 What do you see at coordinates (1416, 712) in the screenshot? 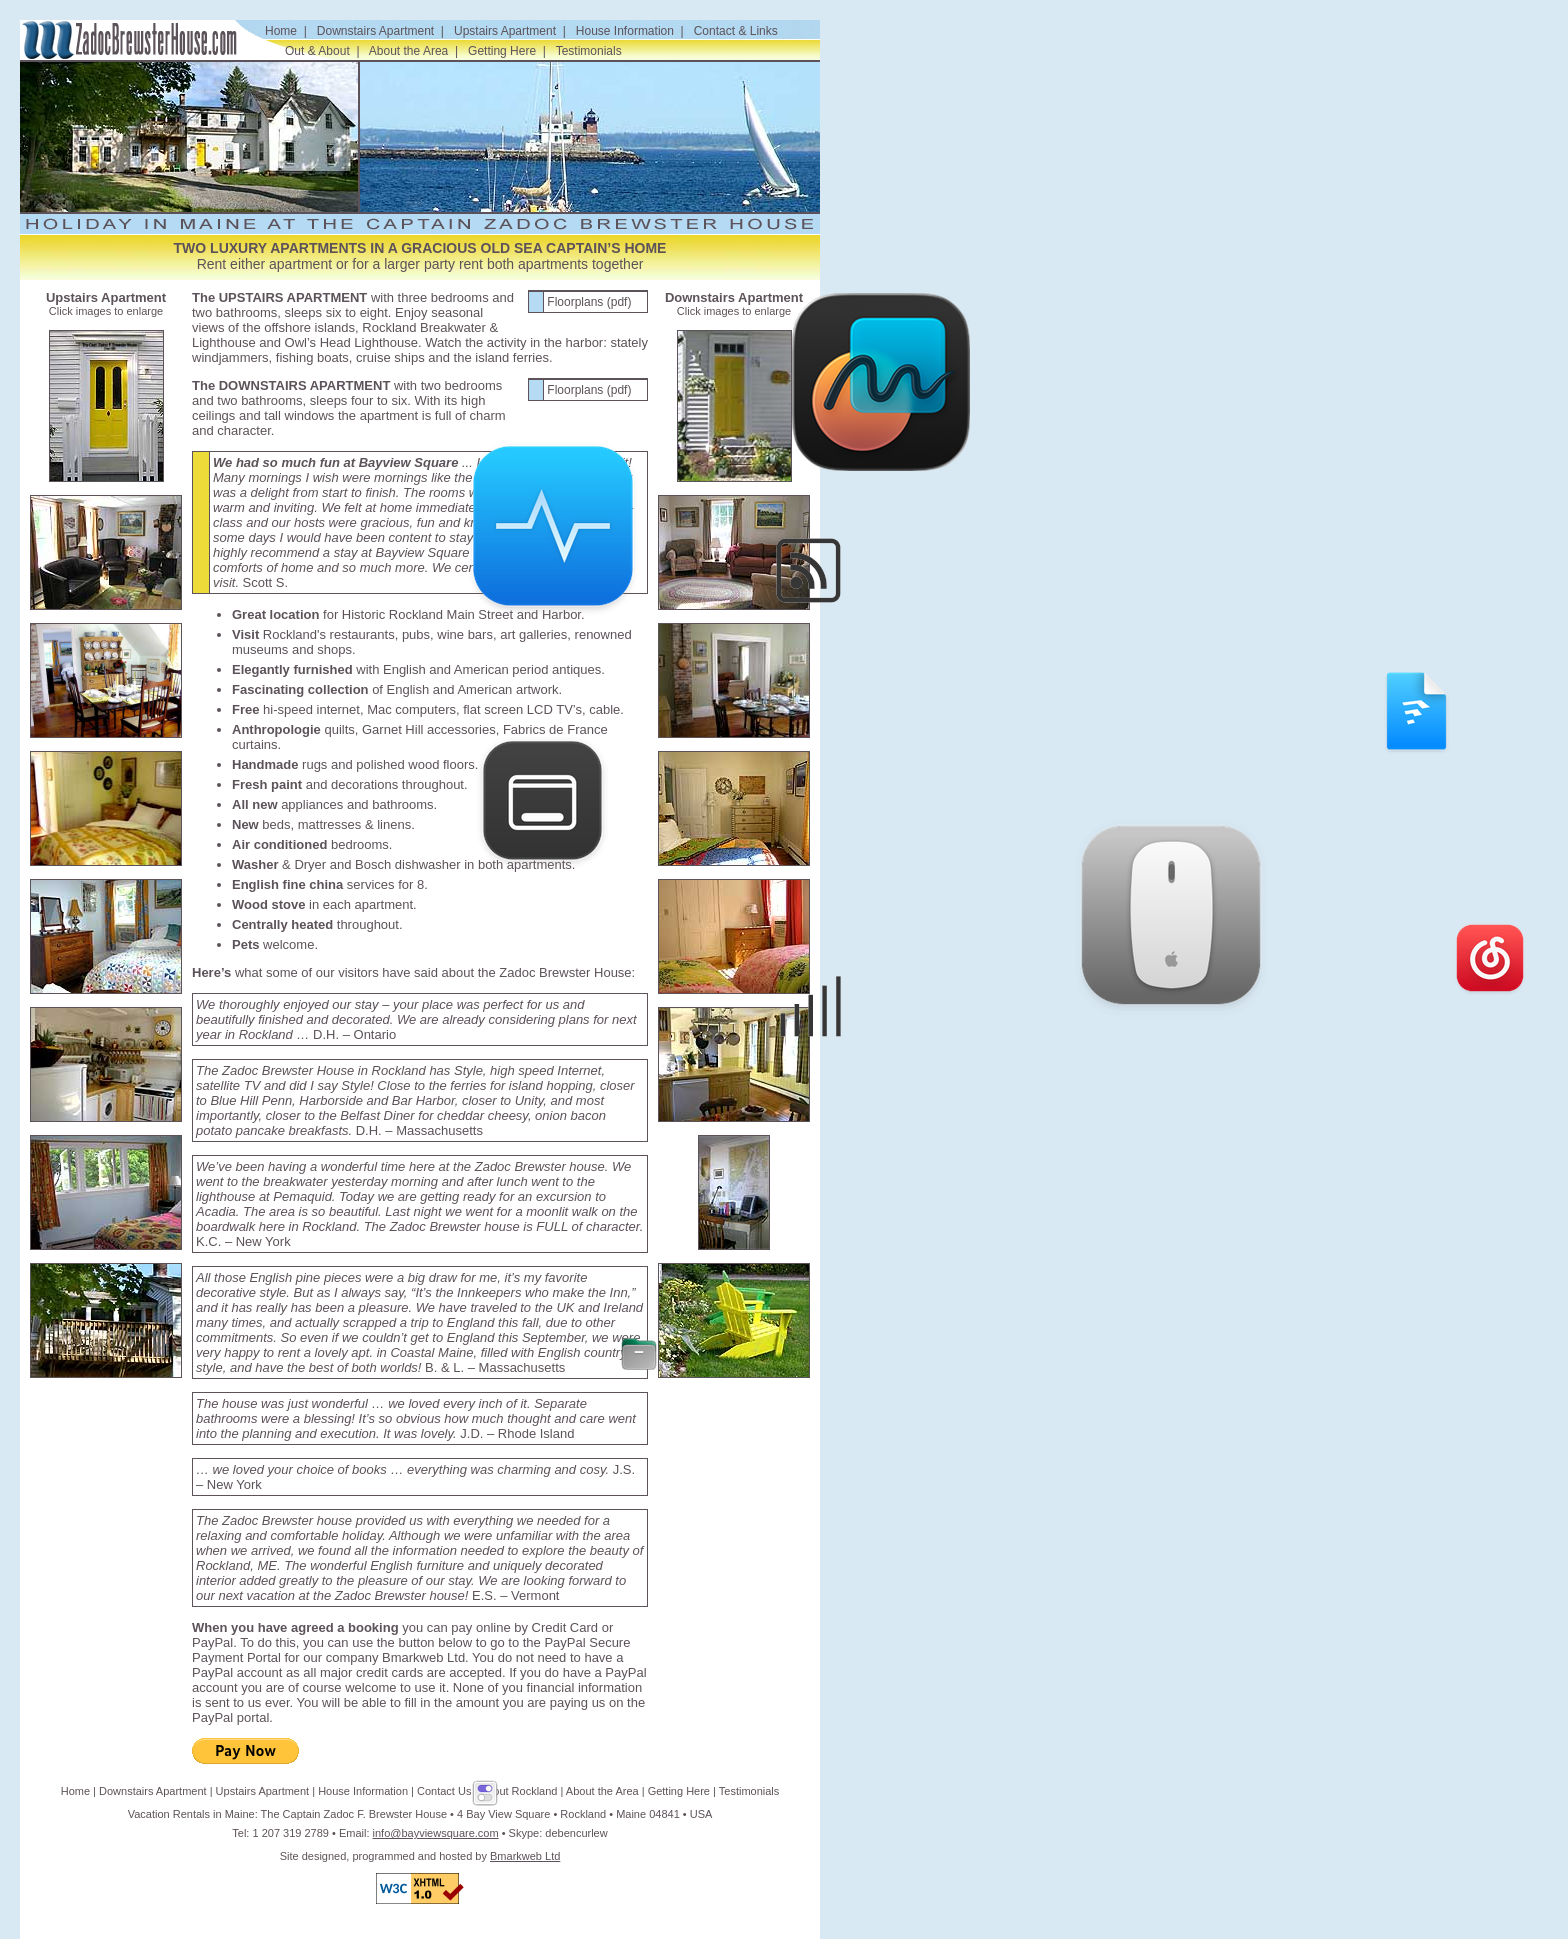
I see `a SketchUp file (.skp) in your file system` at bounding box center [1416, 712].